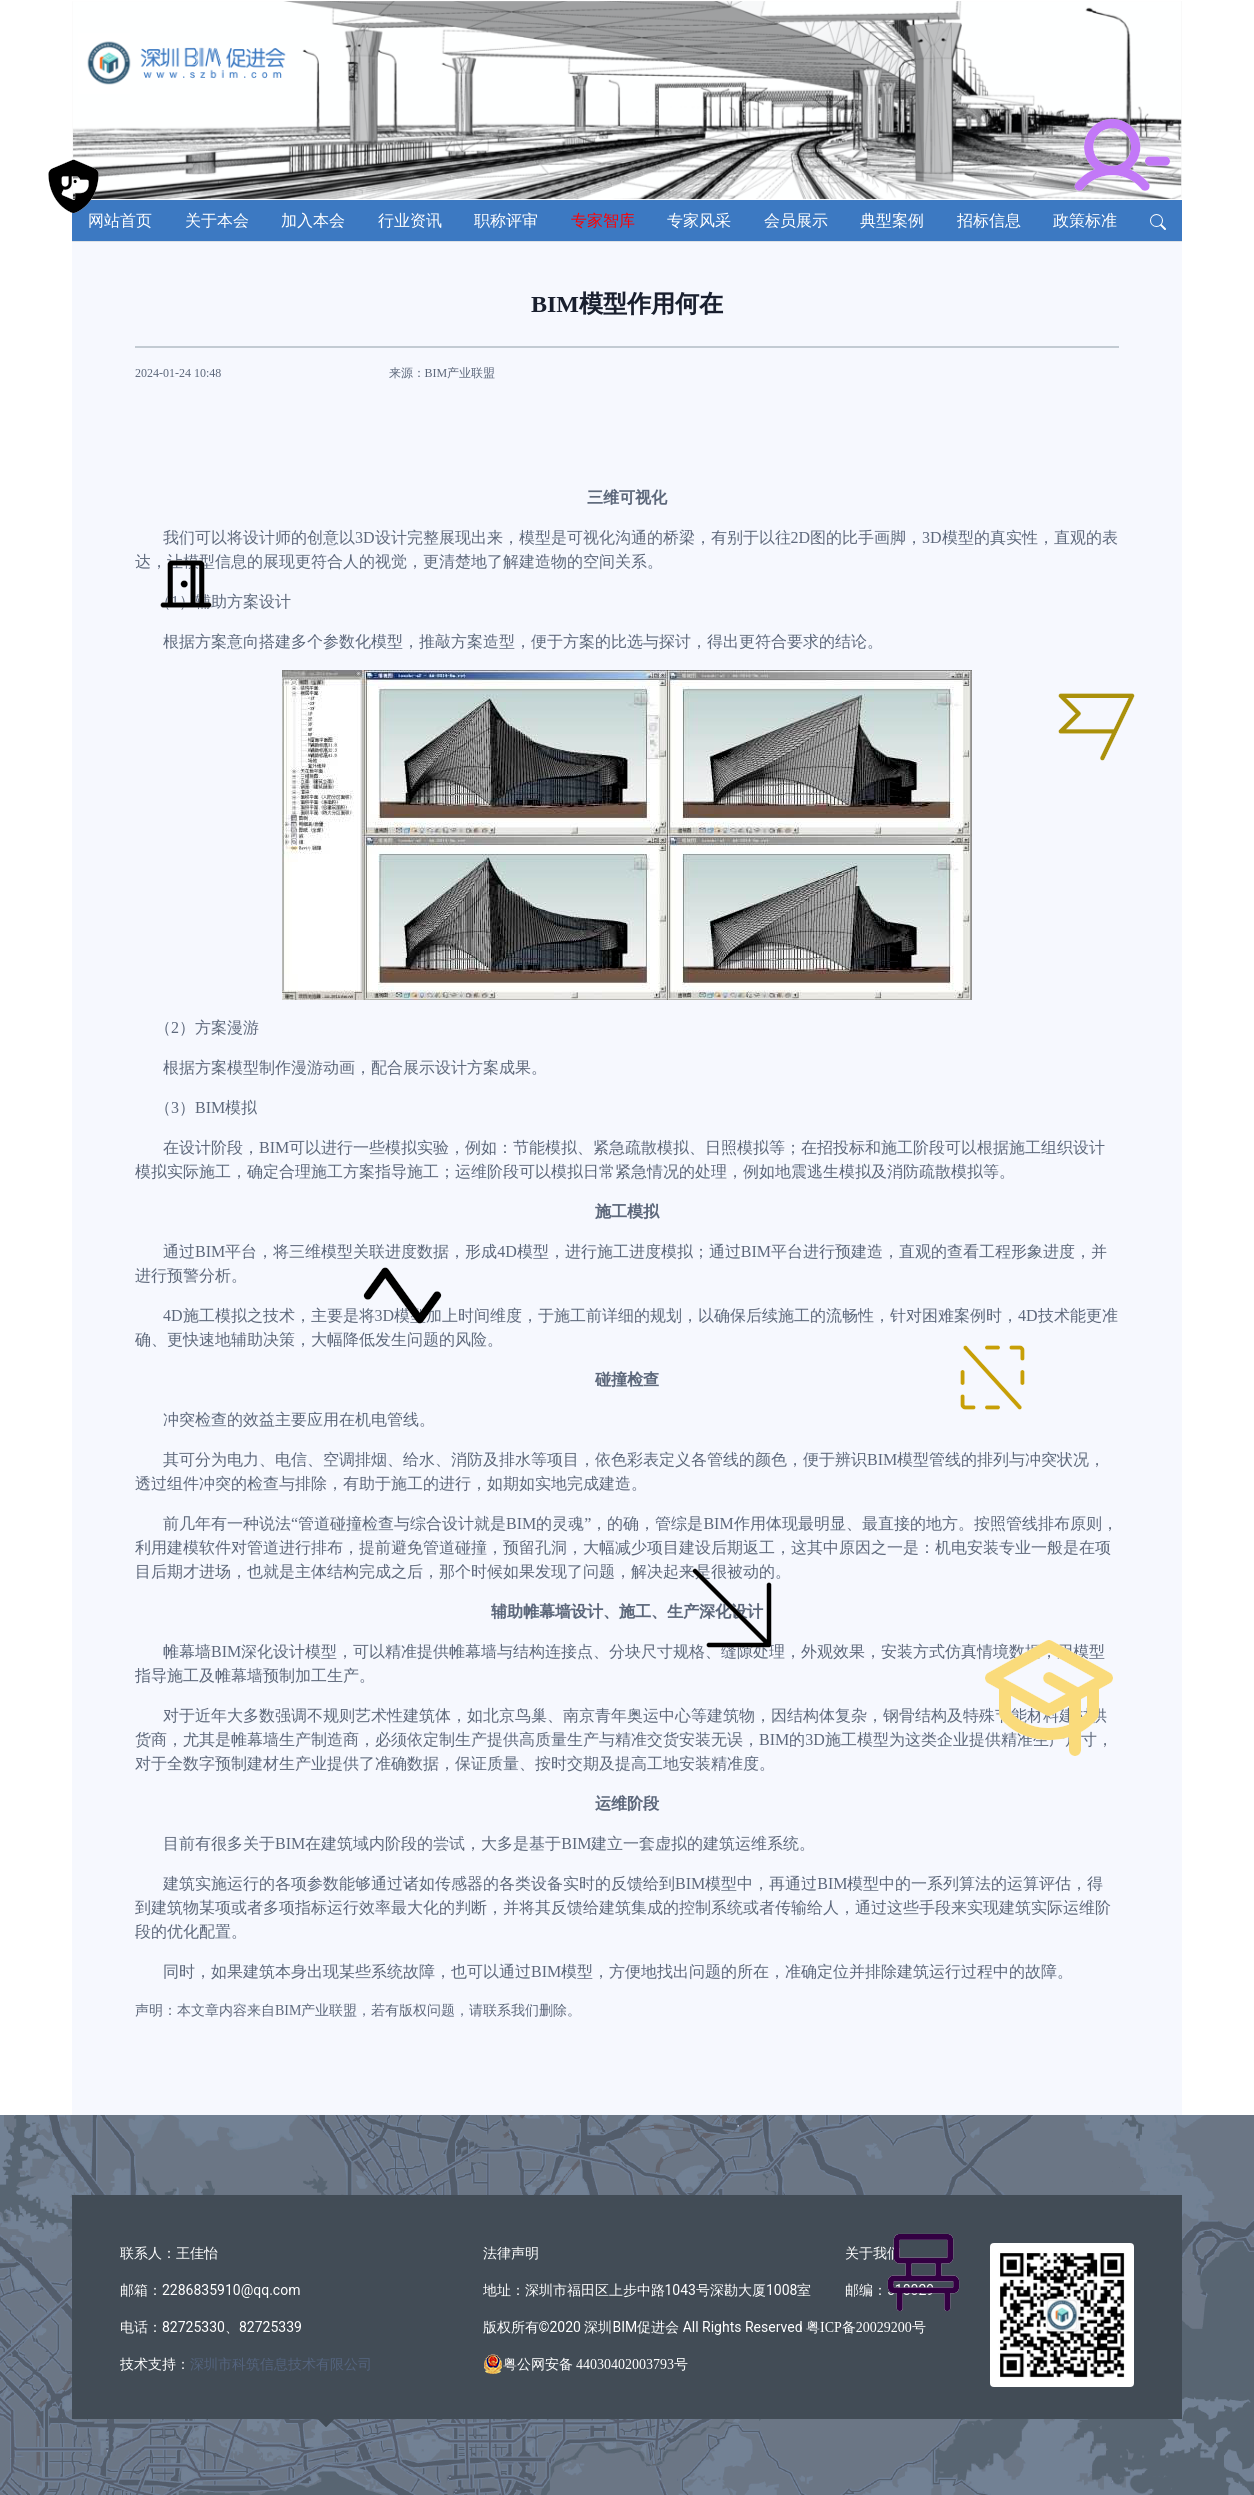  Describe the element at coordinates (402, 1295) in the screenshot. I see `audio or sound wave visualization` at that location.